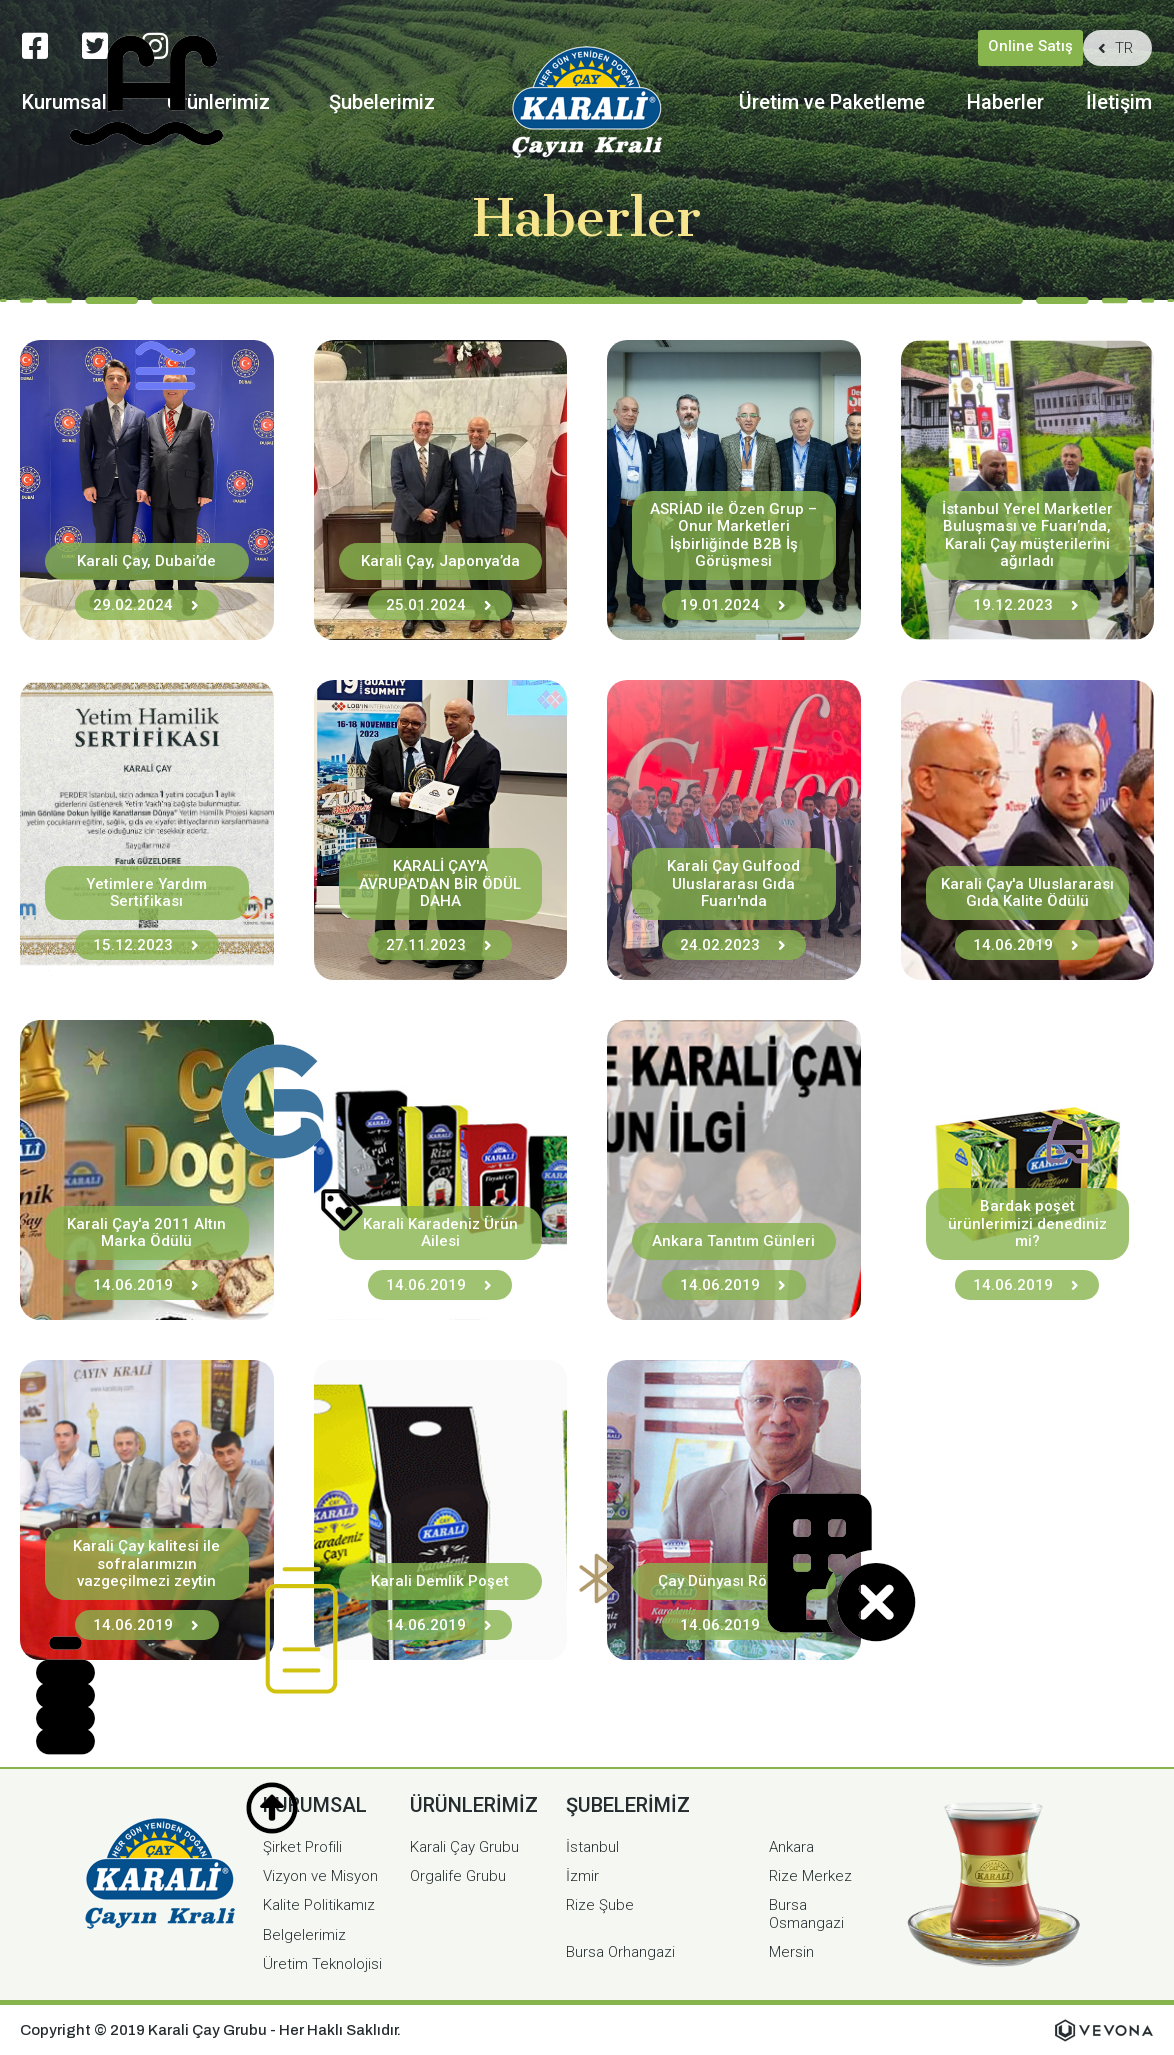 The image size is (1174, 2055). I want to click on toggle bluetooth connectivity on or off, so click(596, 1578).